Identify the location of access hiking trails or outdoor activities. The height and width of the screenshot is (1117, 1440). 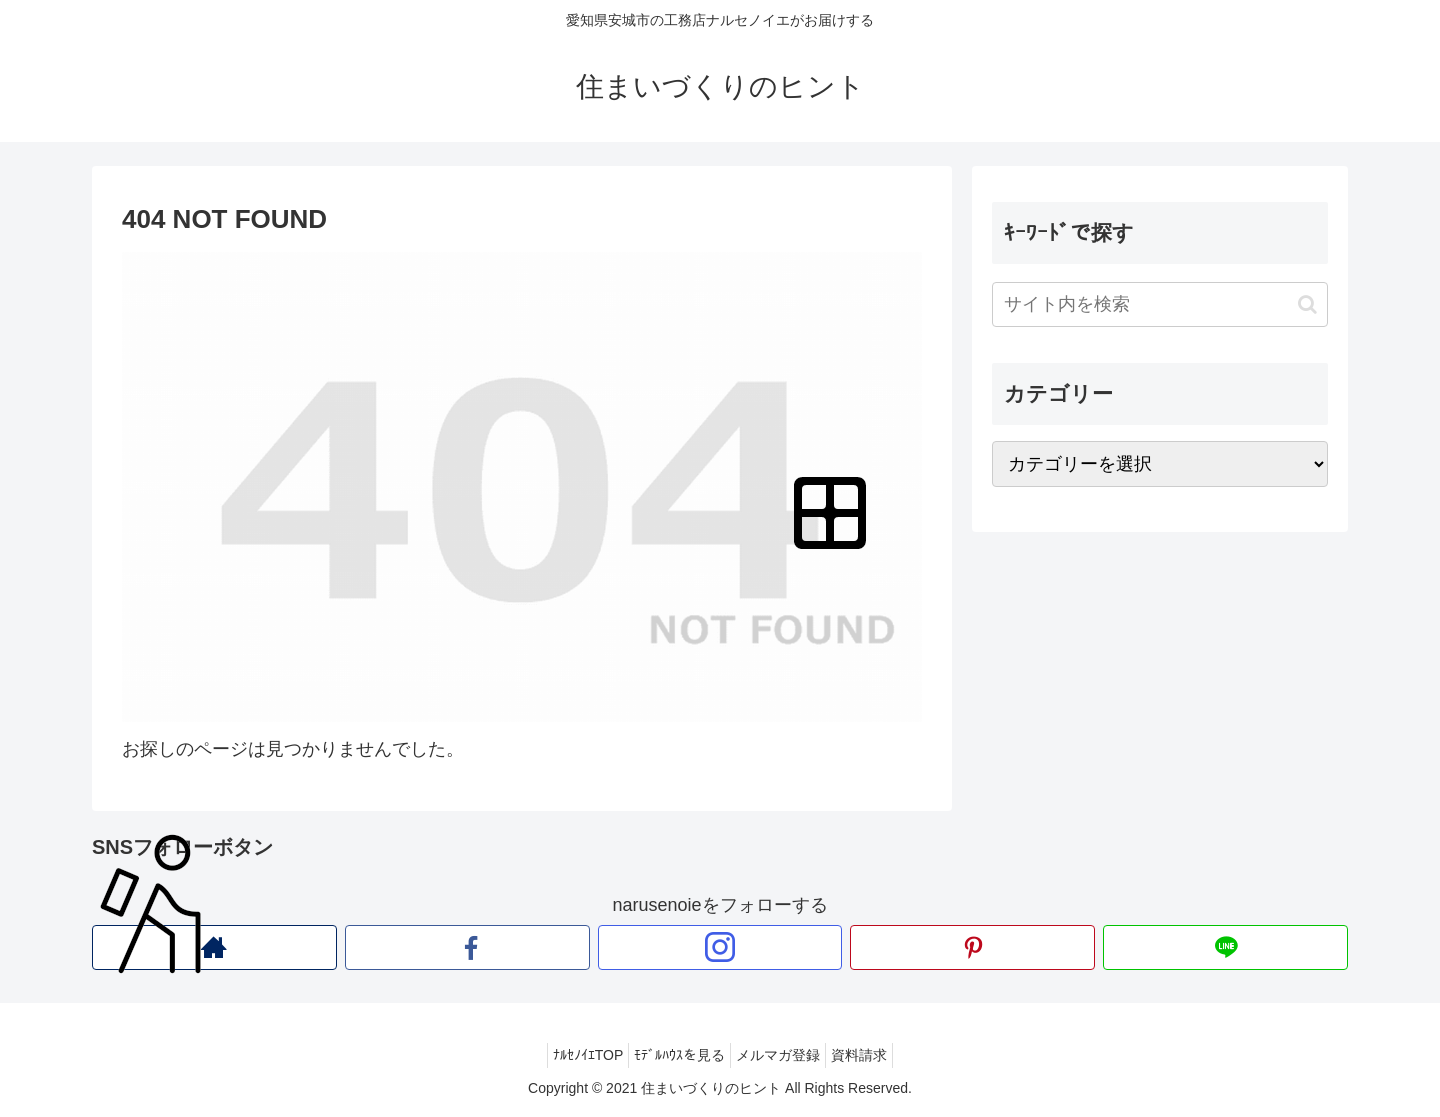
(157, 904).